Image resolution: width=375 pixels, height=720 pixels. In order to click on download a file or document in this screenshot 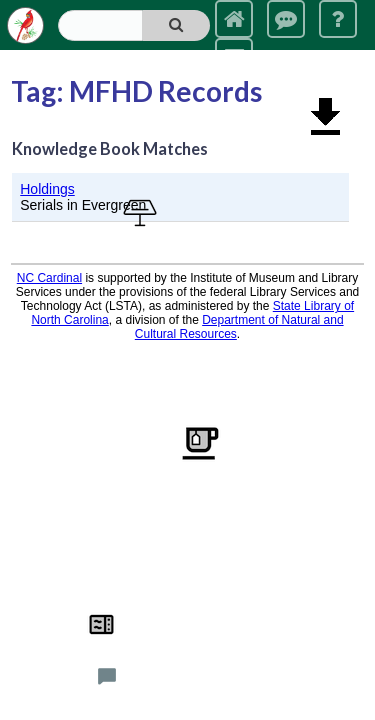, I will do `click(325, 117)`.